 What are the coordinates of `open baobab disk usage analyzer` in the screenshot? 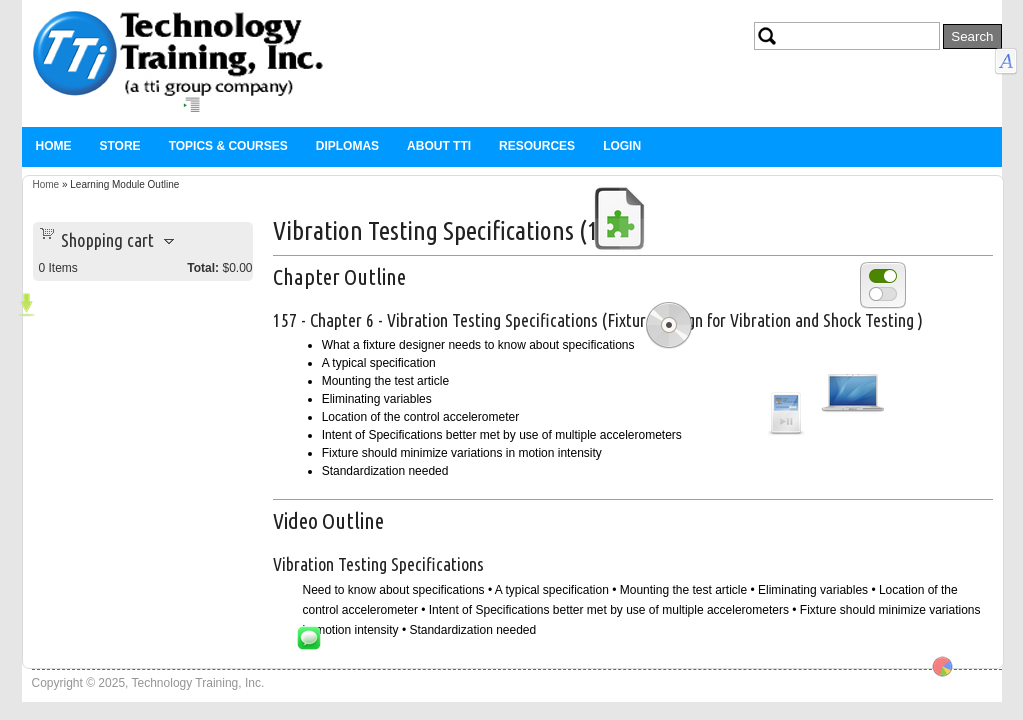 It's located at (942, 666).